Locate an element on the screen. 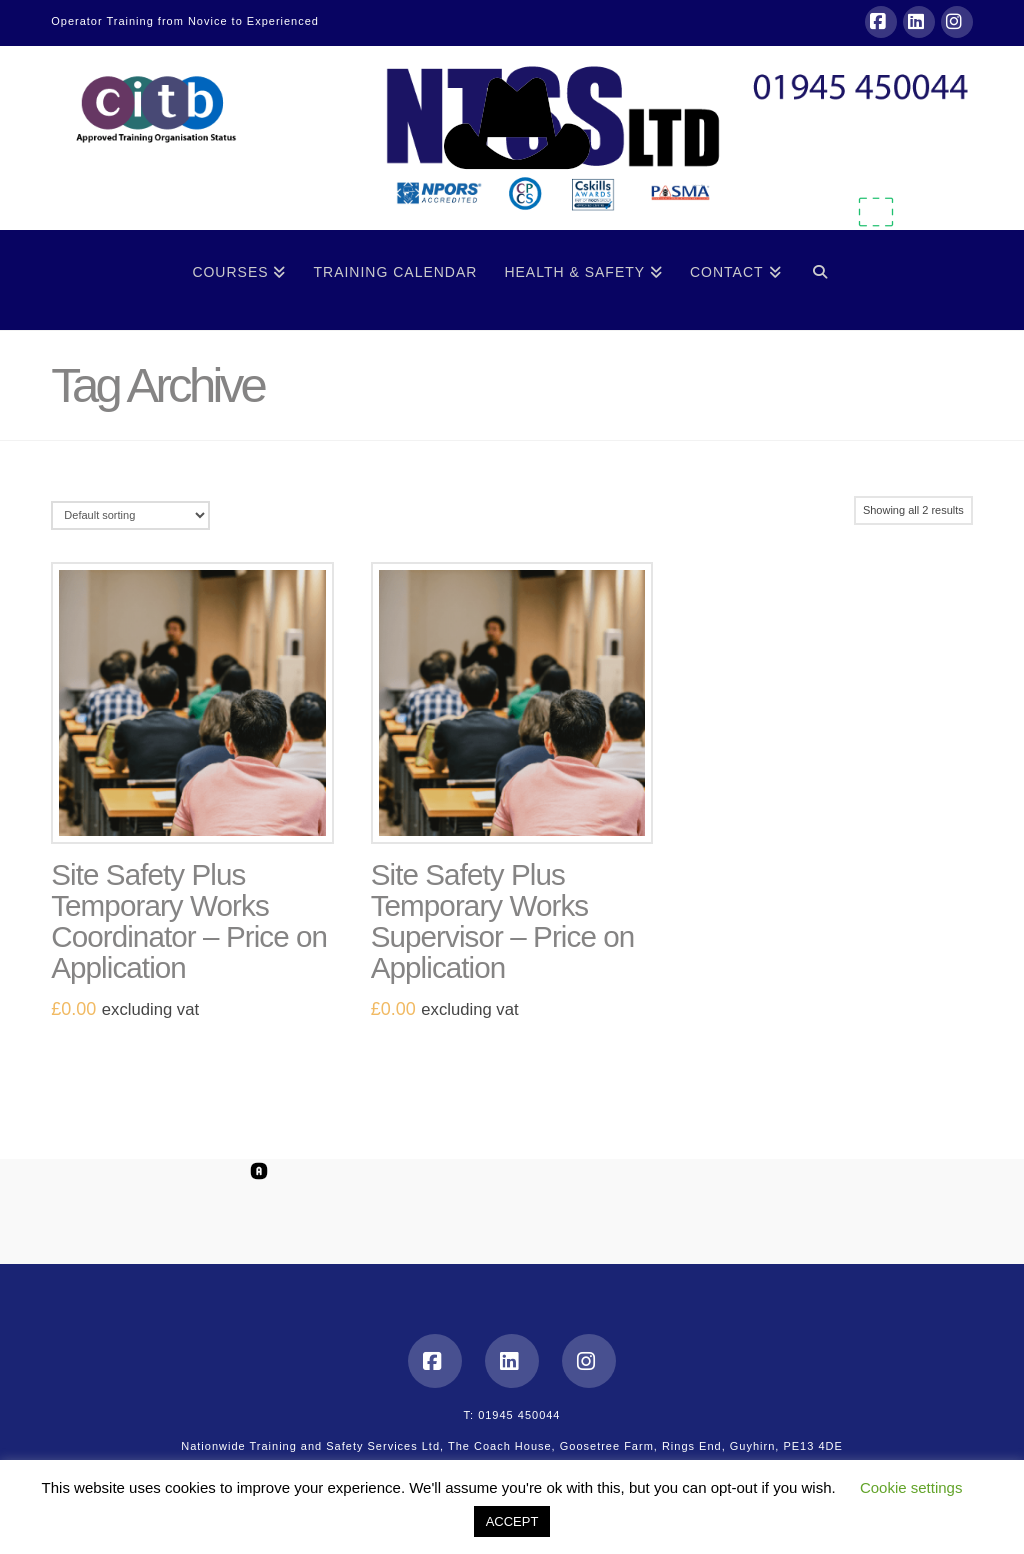 This screenshot has width=1024, height=1554. select western or country theme is located at coordinates (517, 128).